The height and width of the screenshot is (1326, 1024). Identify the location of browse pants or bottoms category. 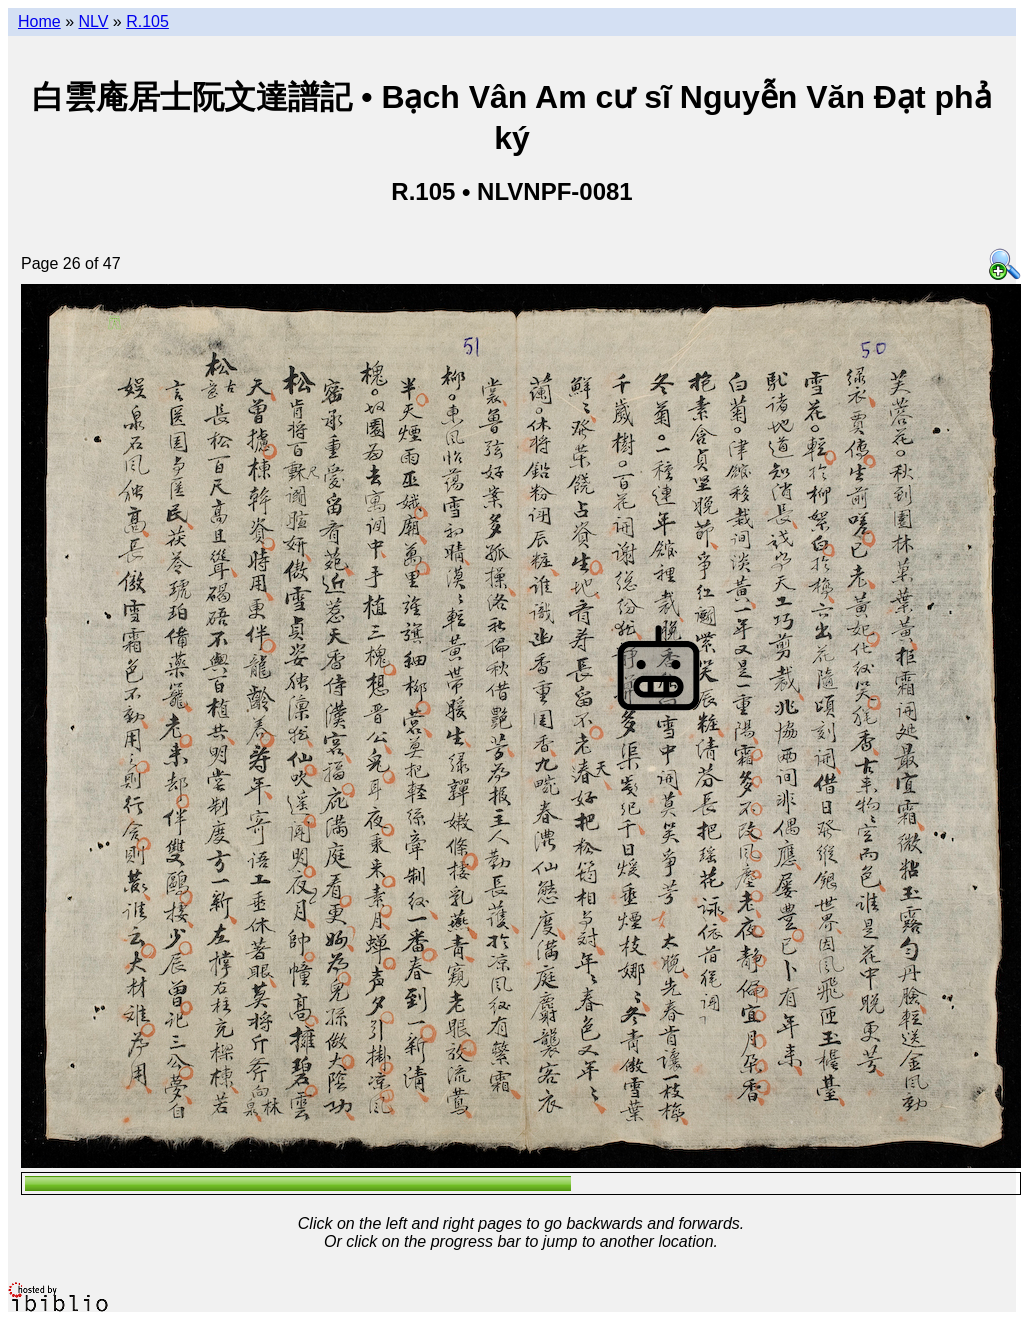
(114, 322).